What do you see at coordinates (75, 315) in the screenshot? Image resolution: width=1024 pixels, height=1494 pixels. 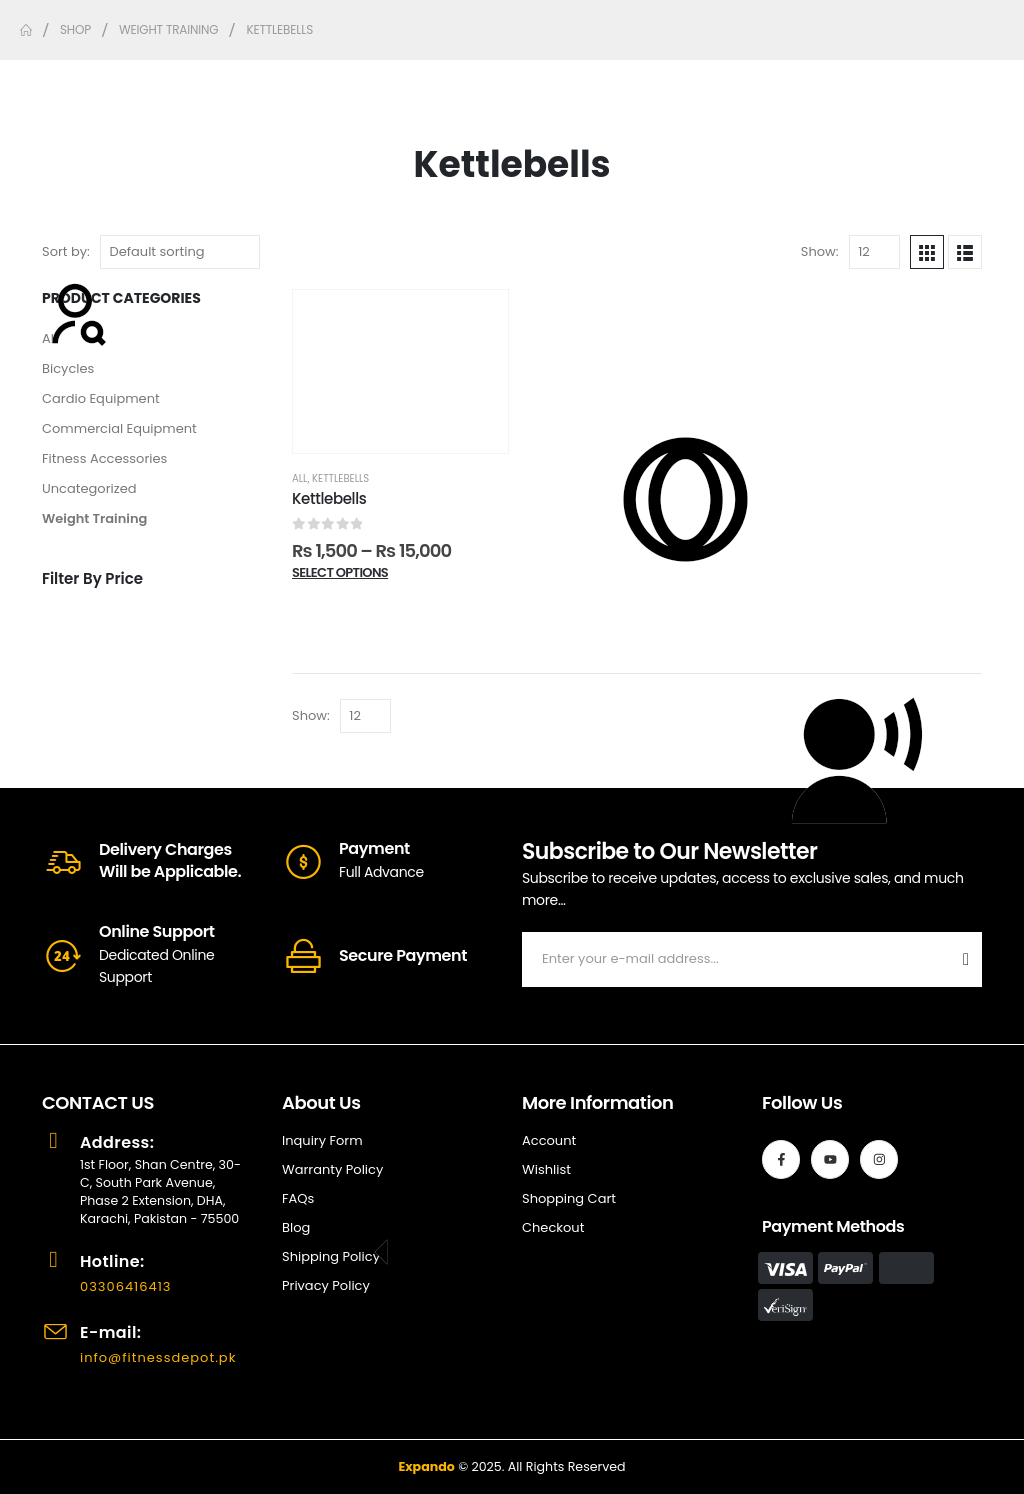 I see `search for a user or contact` at bounding box center [75, 315].